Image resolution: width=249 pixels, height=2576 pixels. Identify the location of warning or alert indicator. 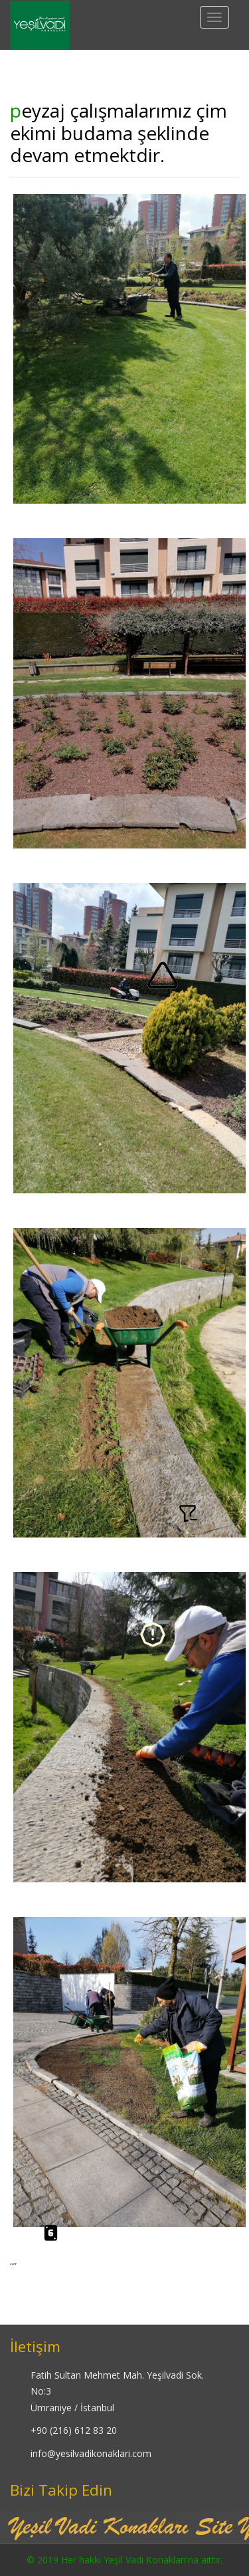
(163, 976).